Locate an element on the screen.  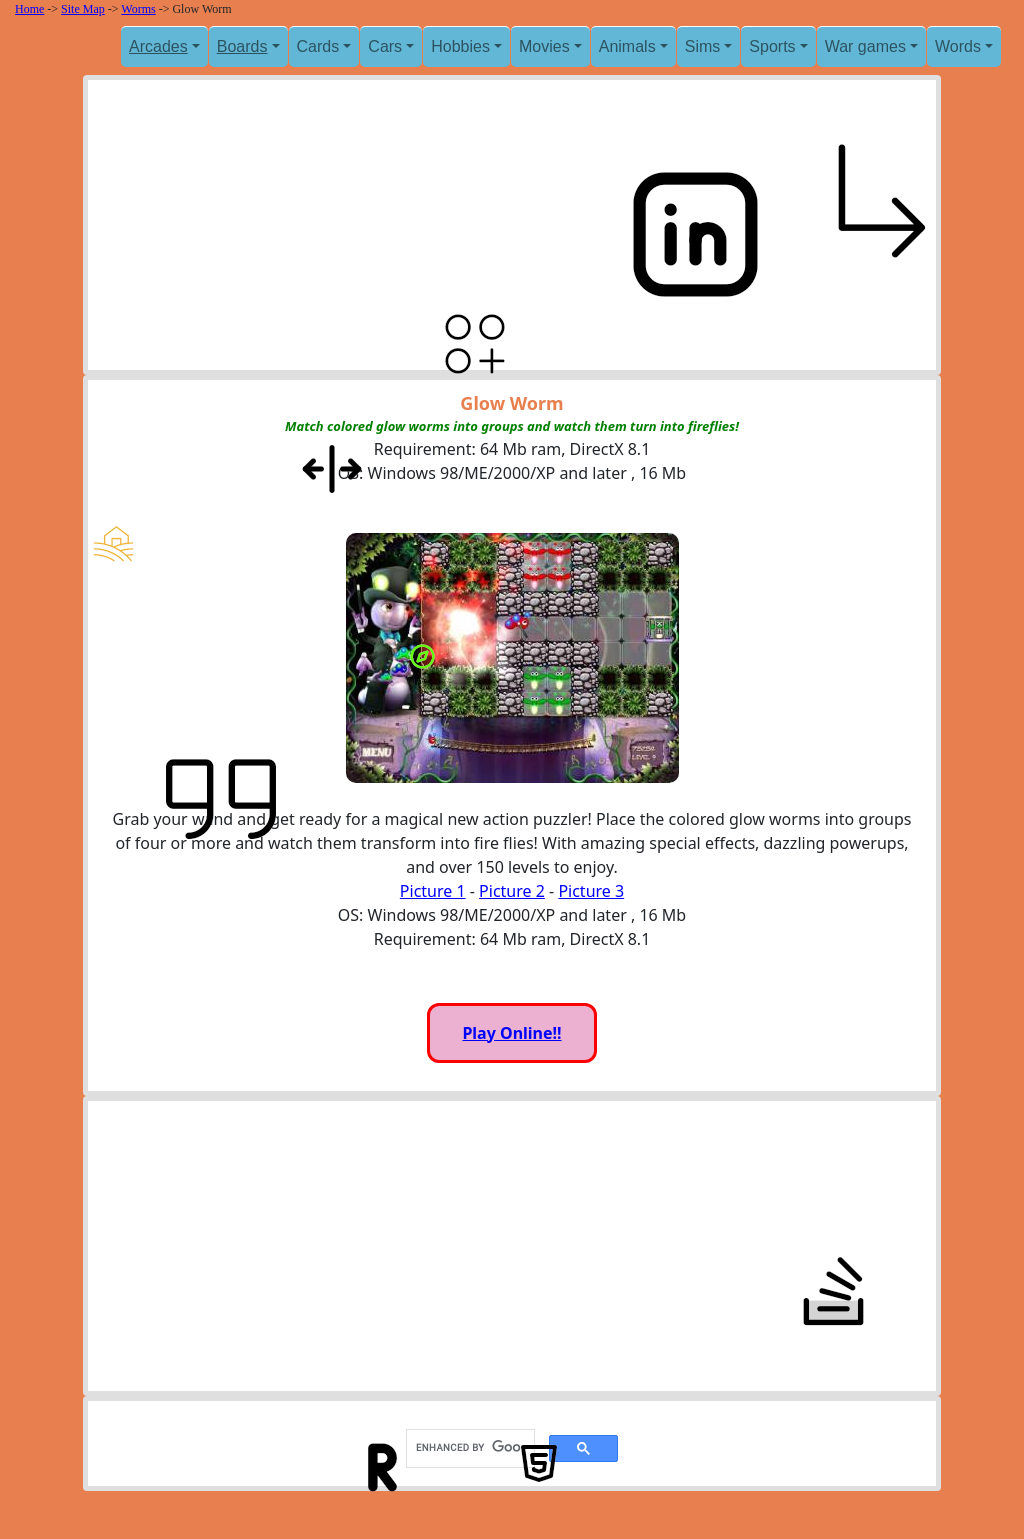
expand or resize content horizontally is located at coordinates (332, 469).